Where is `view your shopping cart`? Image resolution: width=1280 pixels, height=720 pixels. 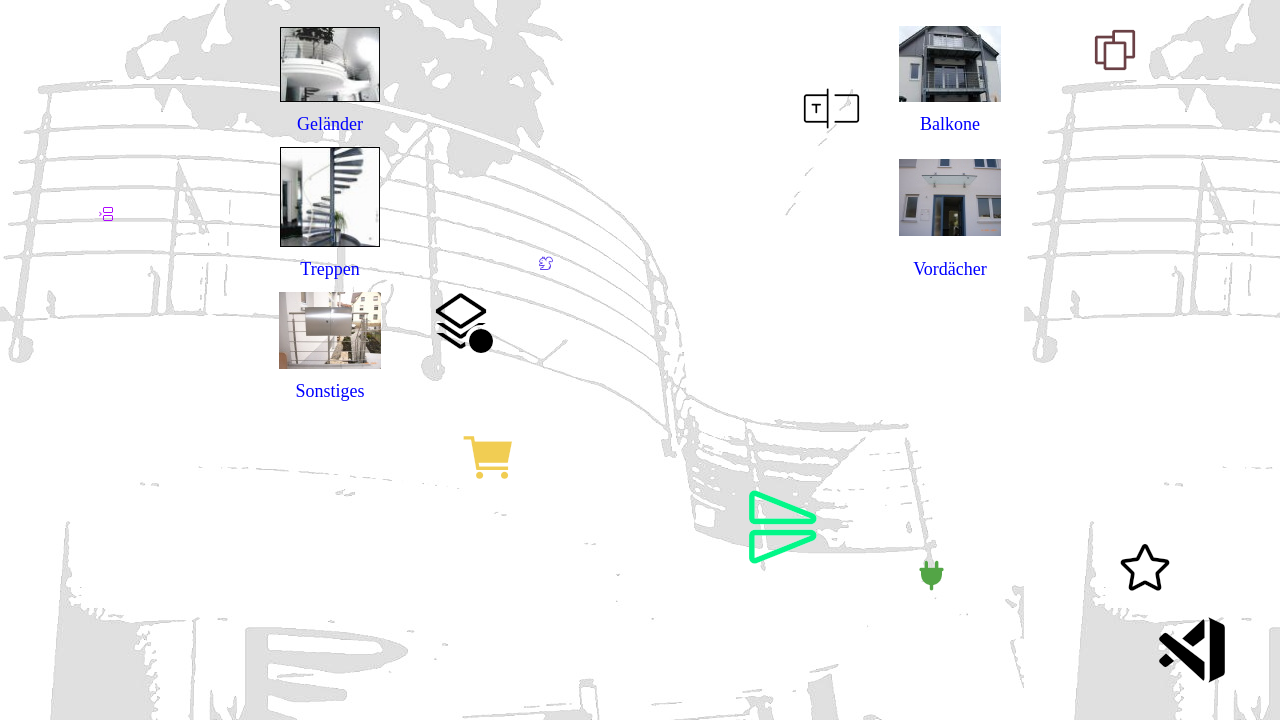 view your shopping cart is located at coordinates (488, 457).